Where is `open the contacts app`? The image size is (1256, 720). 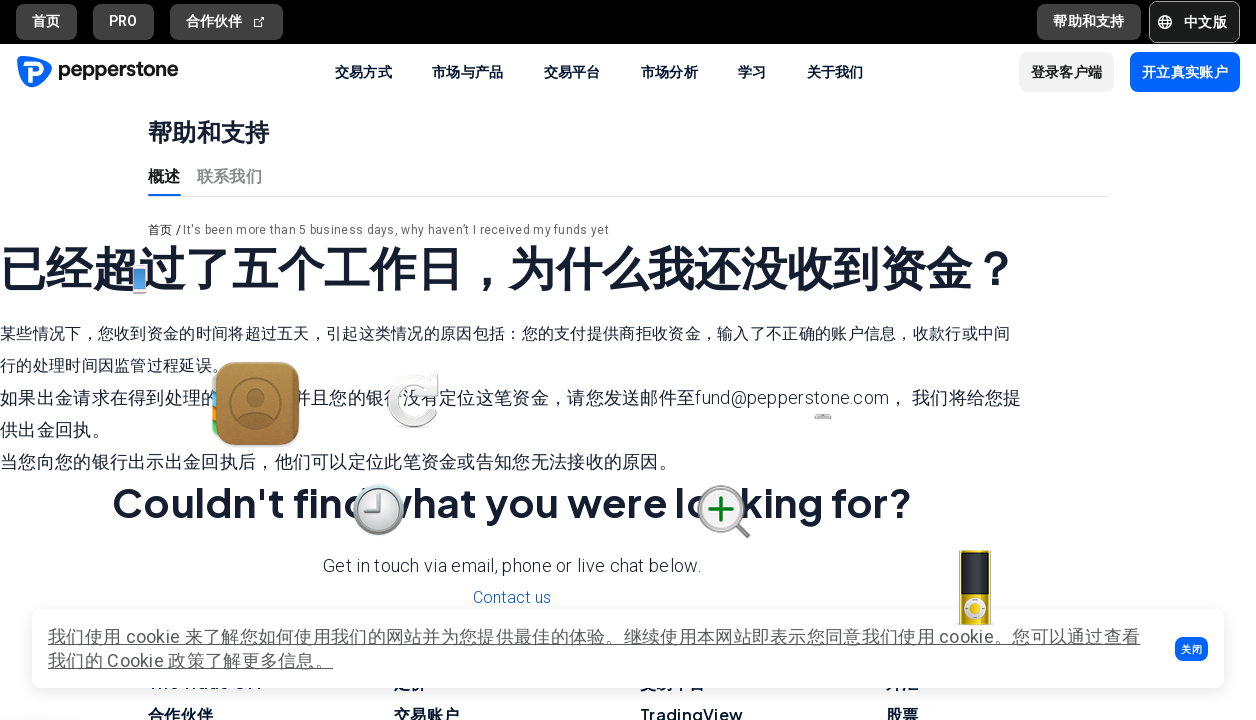 open the contacts app is located at coordinates (257, 403).